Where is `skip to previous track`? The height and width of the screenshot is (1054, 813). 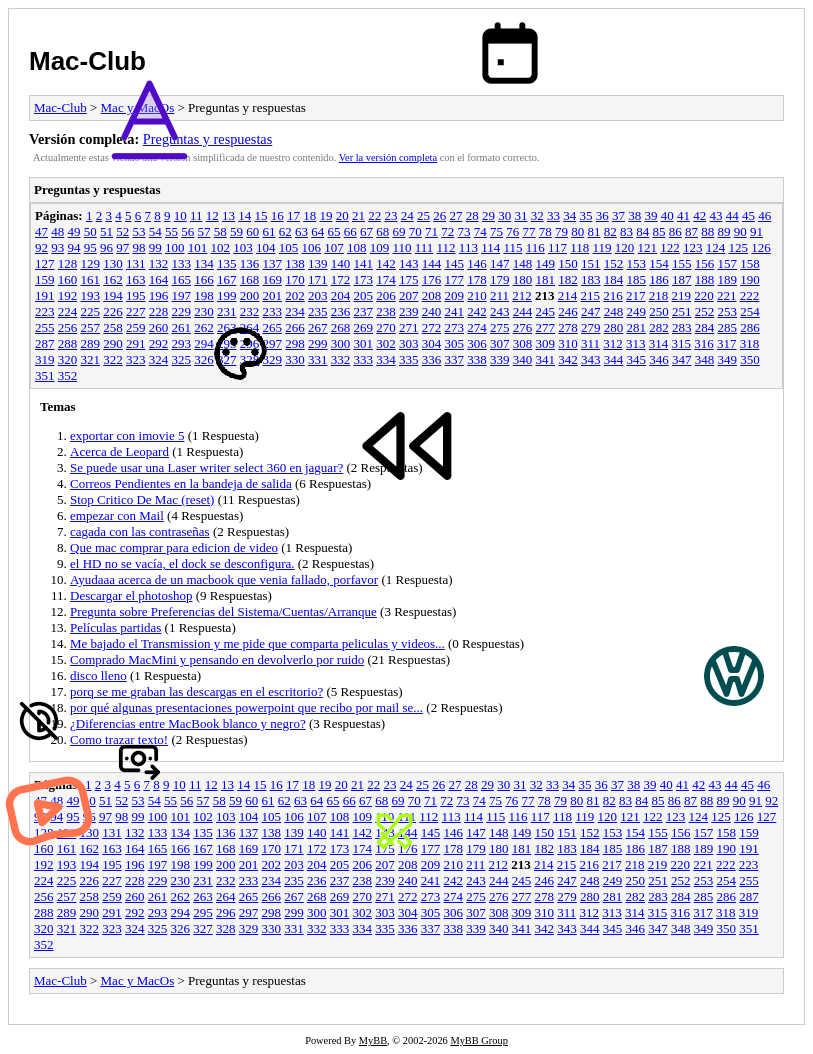 skip to previous track is located at coordinates (409, 446).